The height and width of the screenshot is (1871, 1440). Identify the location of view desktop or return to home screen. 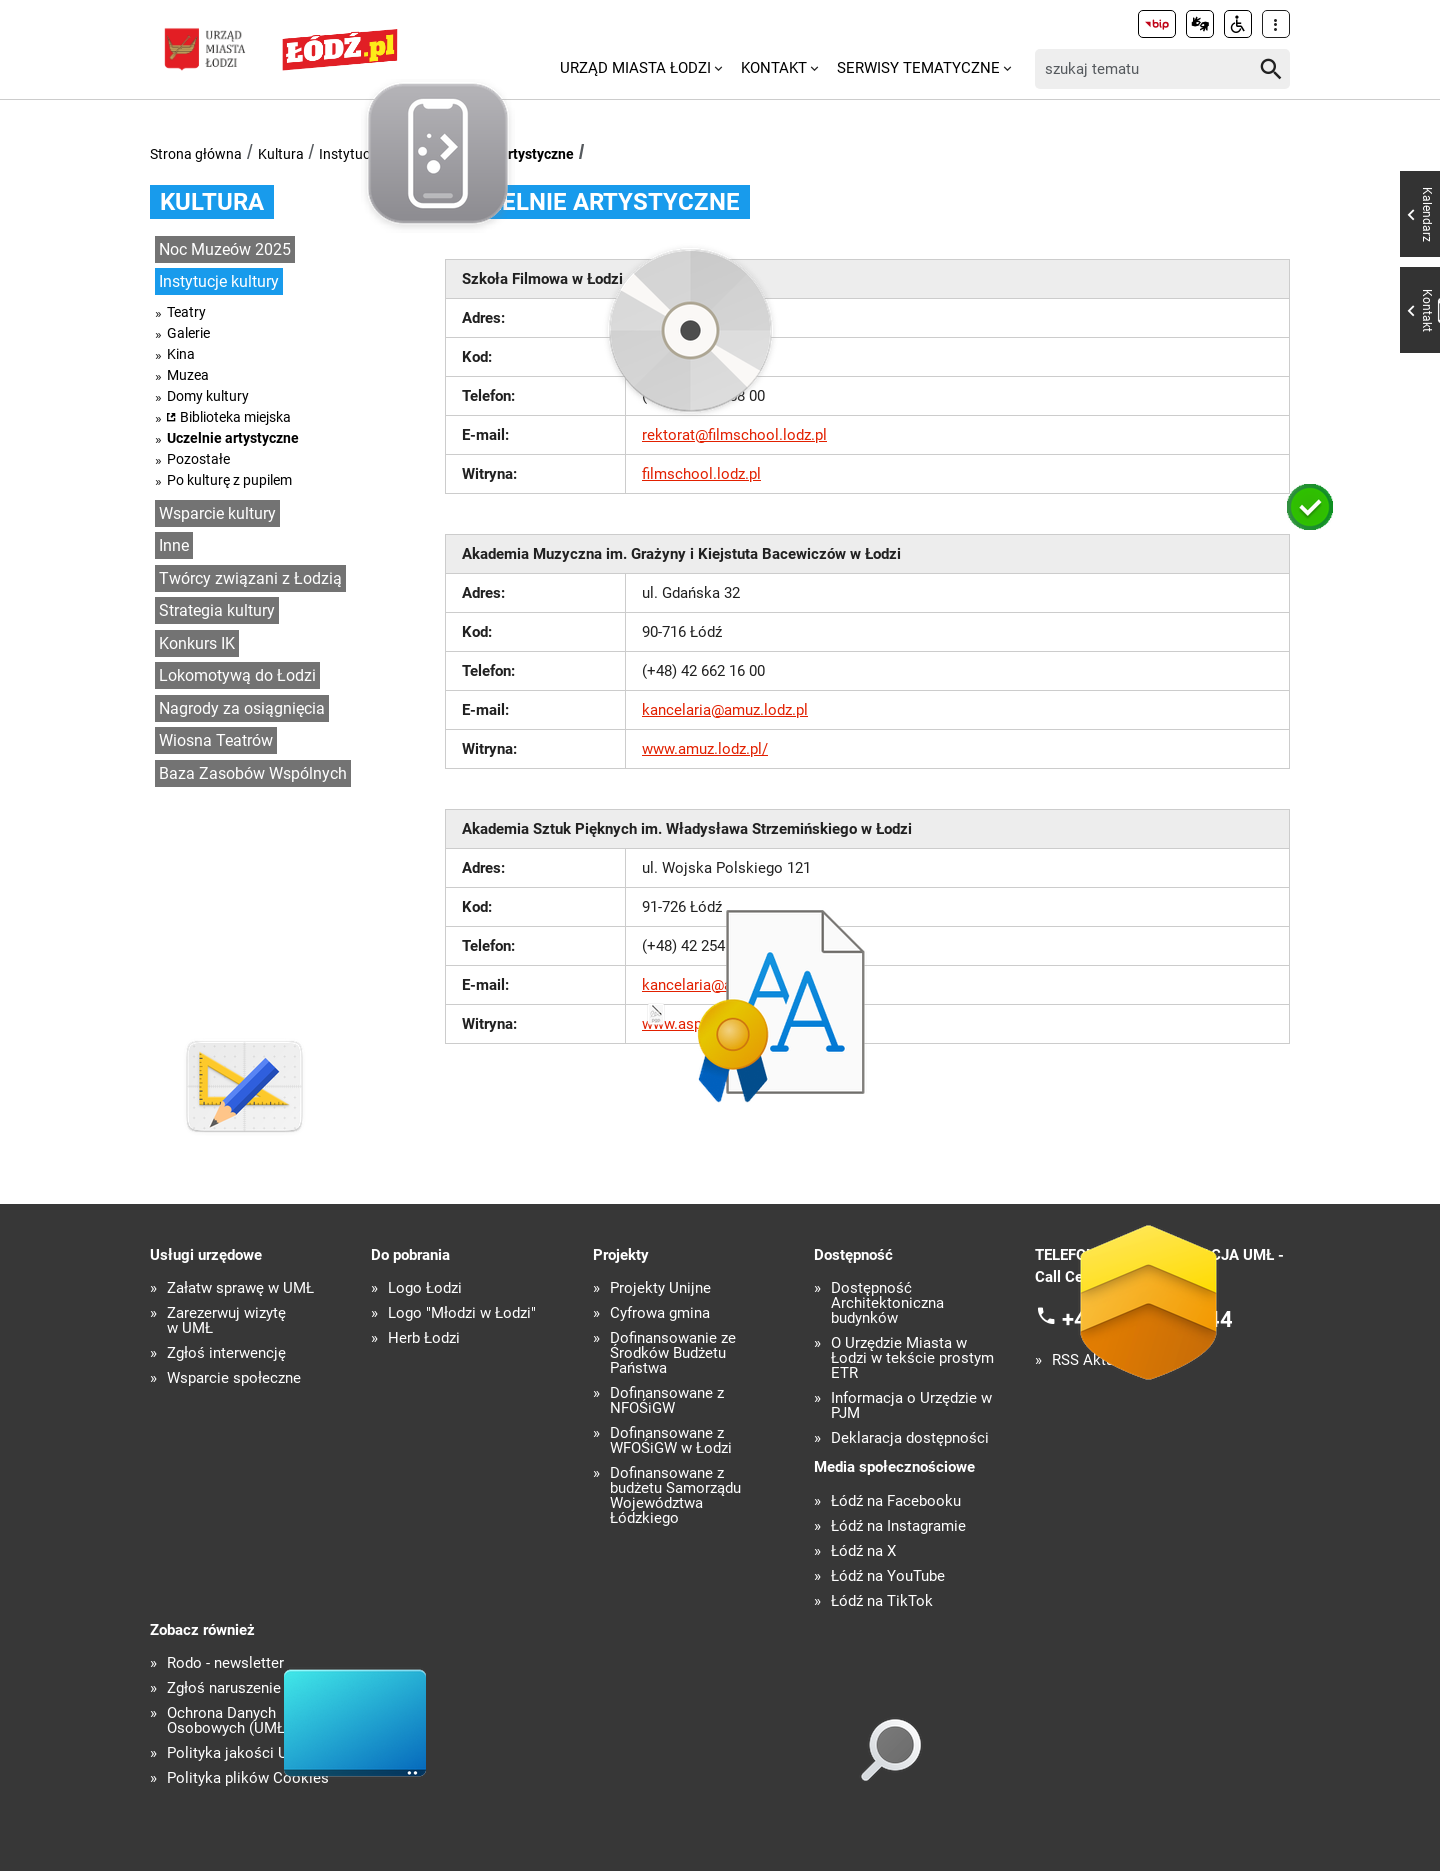
(355, 1723).